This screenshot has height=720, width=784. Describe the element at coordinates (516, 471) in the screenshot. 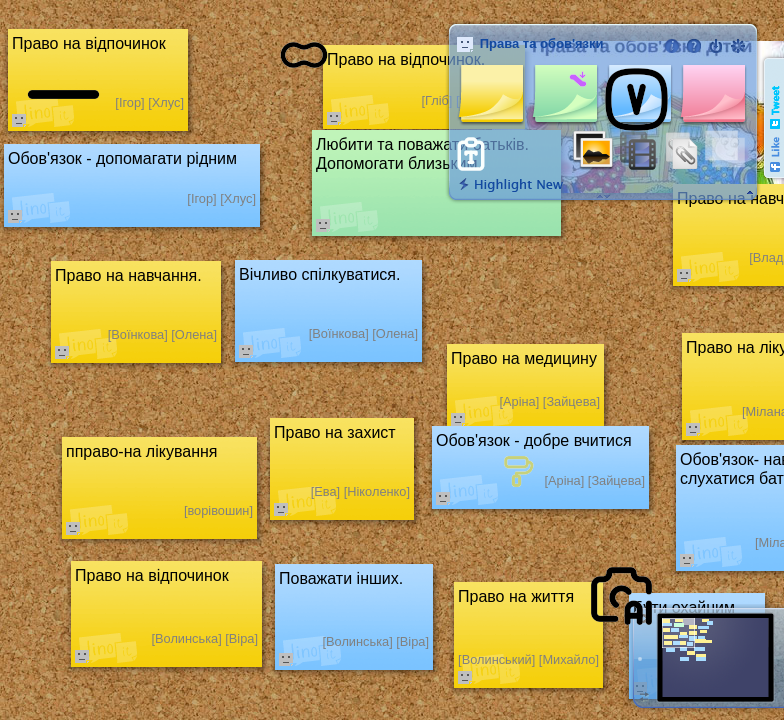

I see `access painting or drawing tools` at that location.